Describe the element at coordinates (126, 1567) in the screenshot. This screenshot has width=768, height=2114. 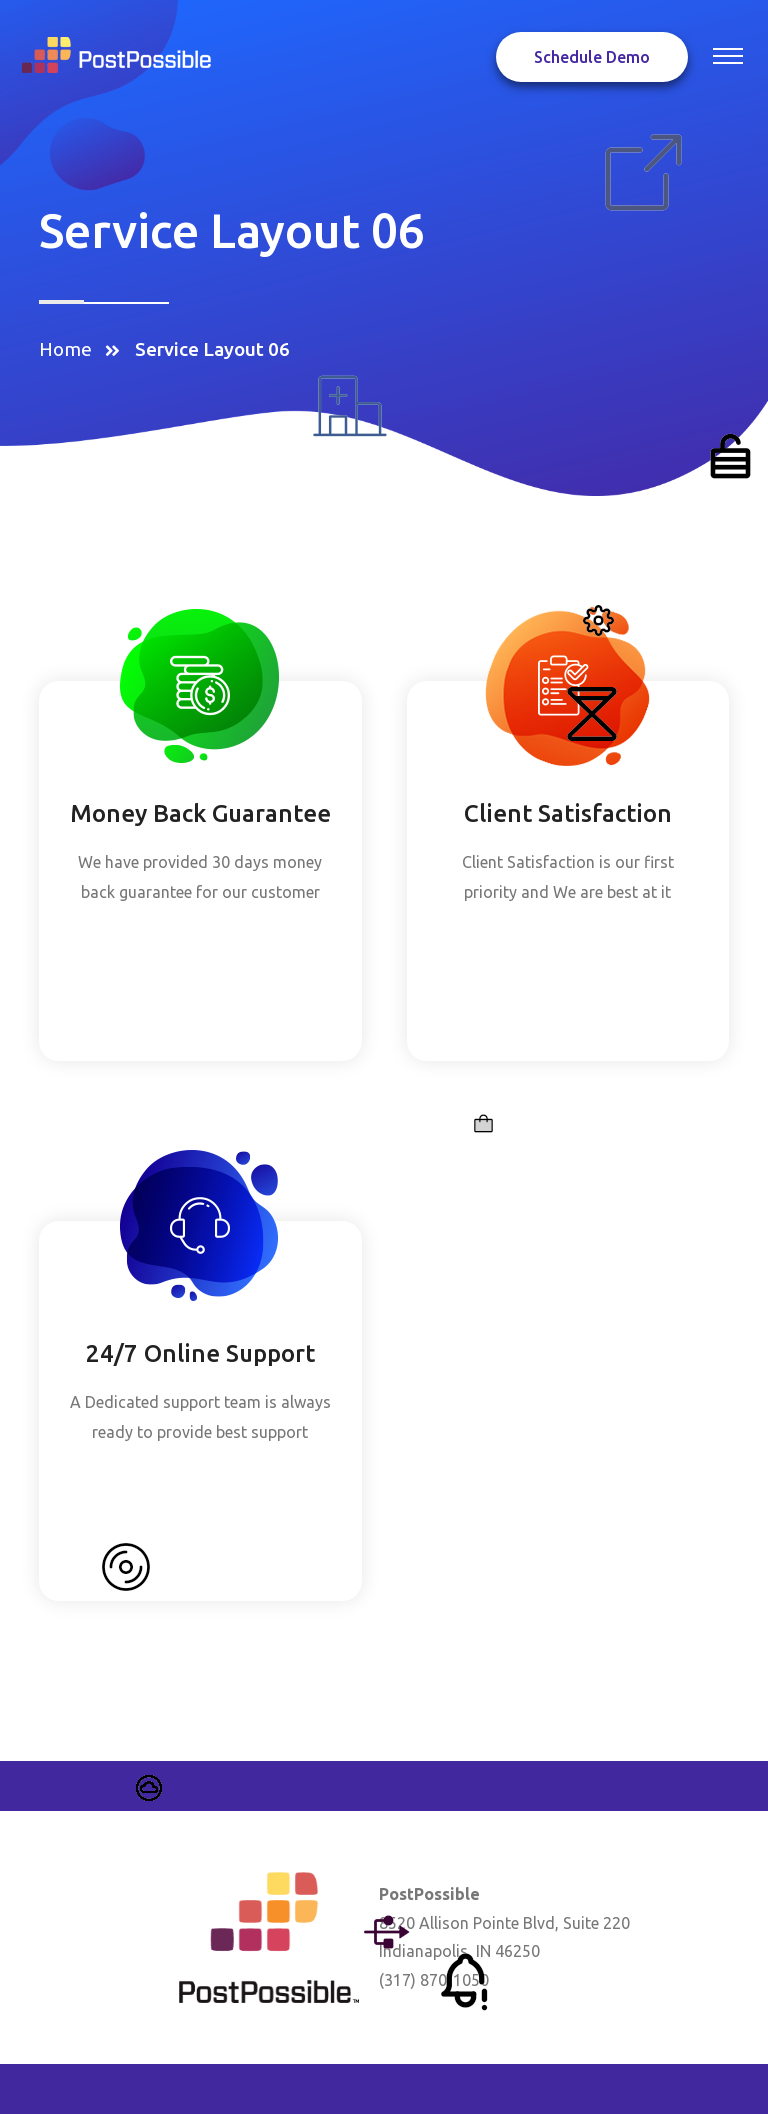
I see `play or browse music library` at that location.